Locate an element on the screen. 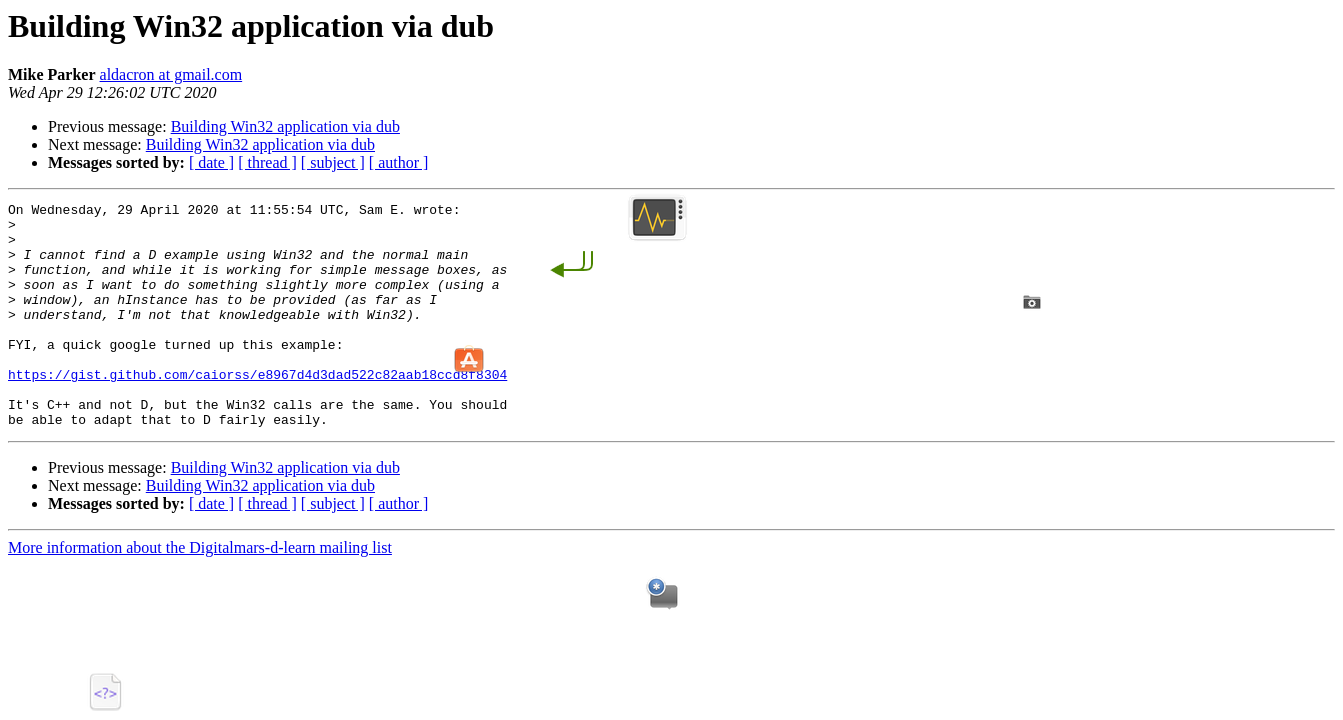  open system monitor application is located at coordinates (657, 217).